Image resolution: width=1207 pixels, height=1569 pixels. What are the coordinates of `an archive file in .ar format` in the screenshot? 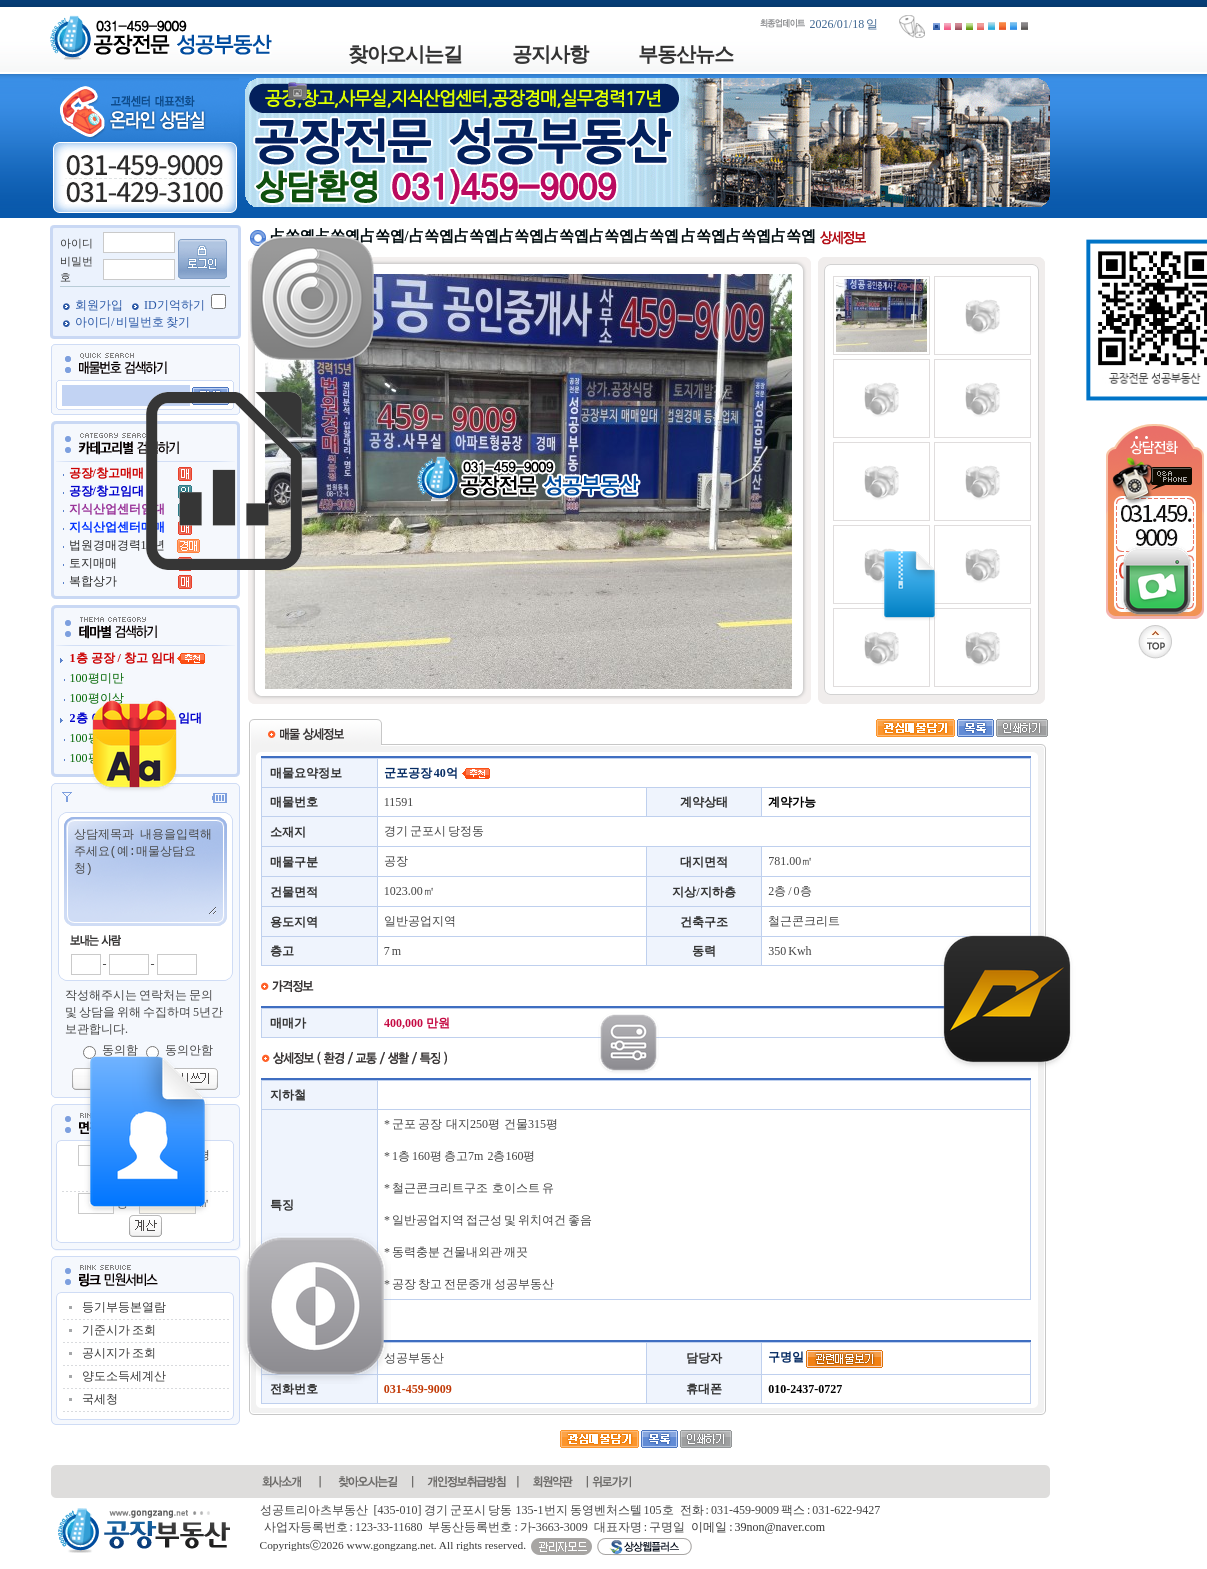 It's located at (909, 585).